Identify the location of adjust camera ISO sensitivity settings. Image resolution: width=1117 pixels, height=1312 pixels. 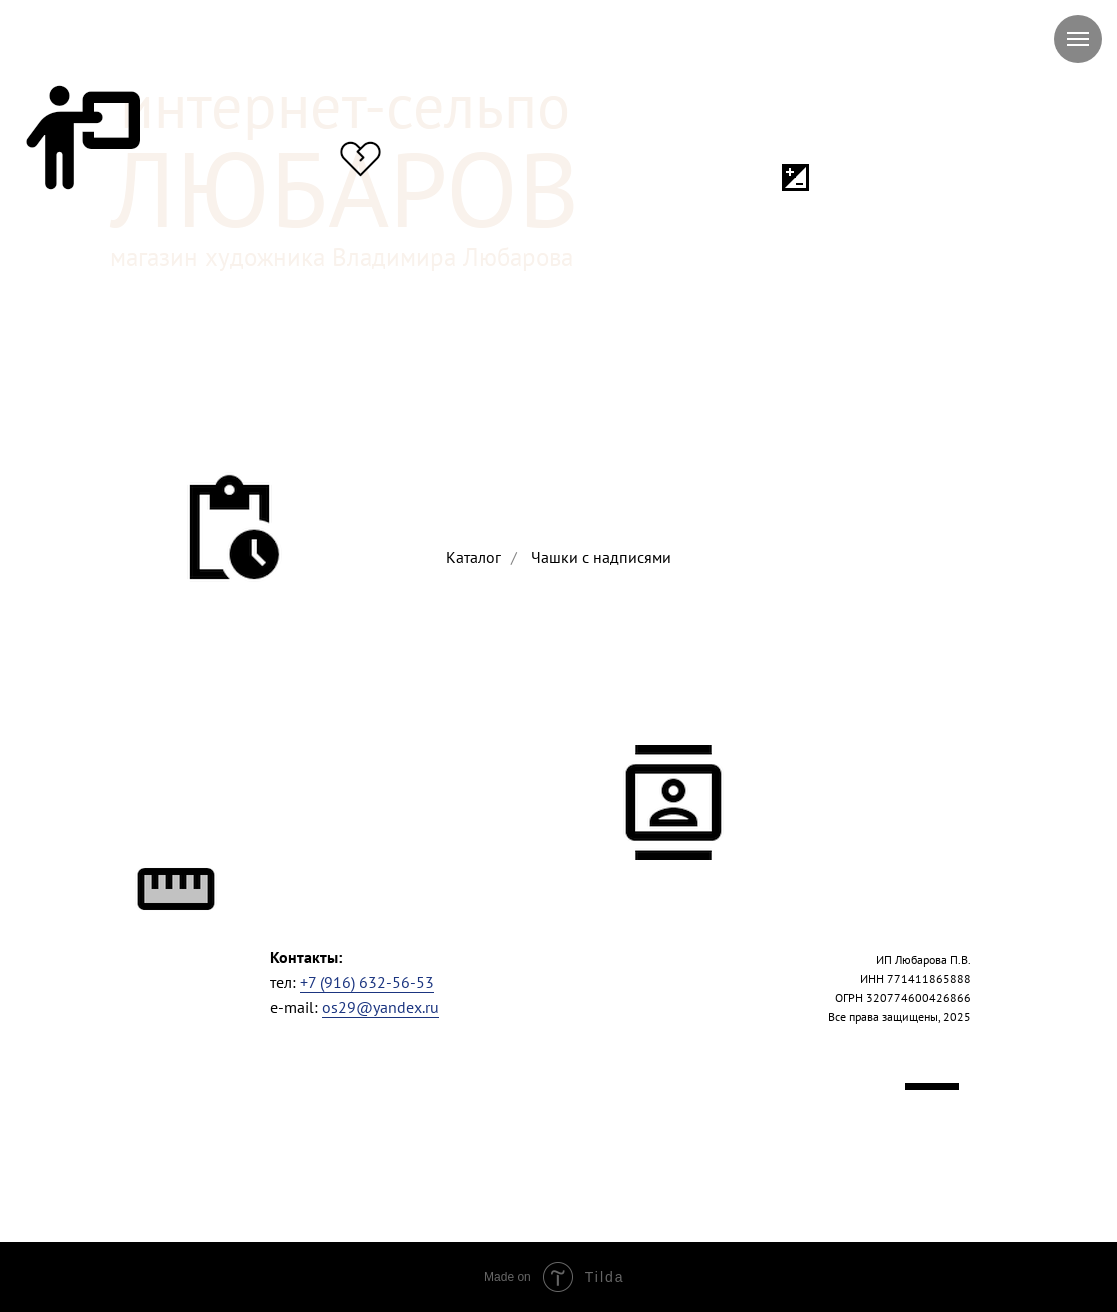
(795, 177).